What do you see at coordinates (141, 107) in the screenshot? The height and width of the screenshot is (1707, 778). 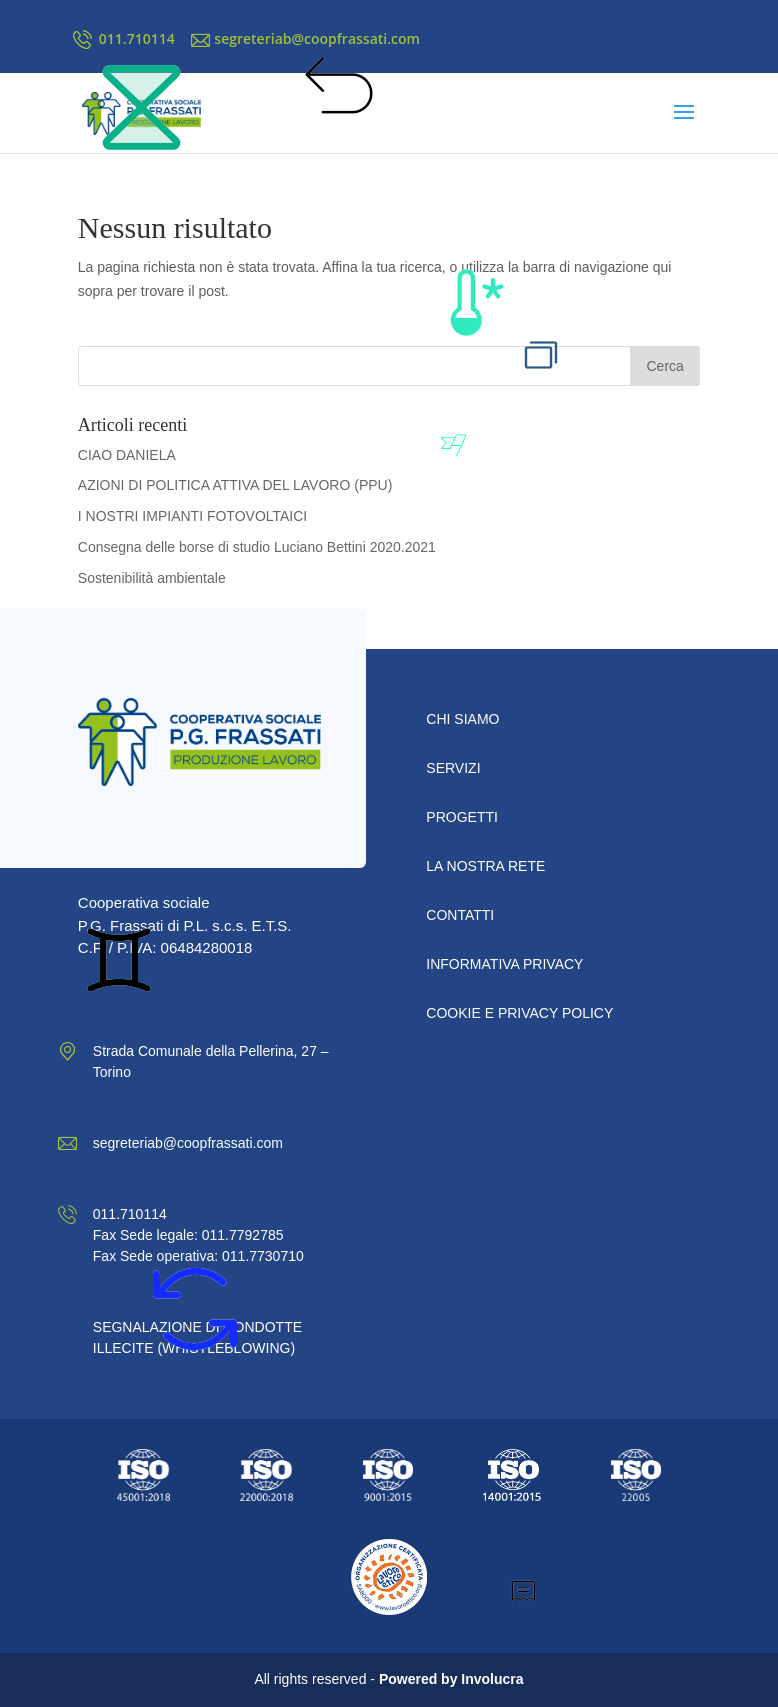 I see `indicates loading or processing in progress` at bounding box center [141, 107].